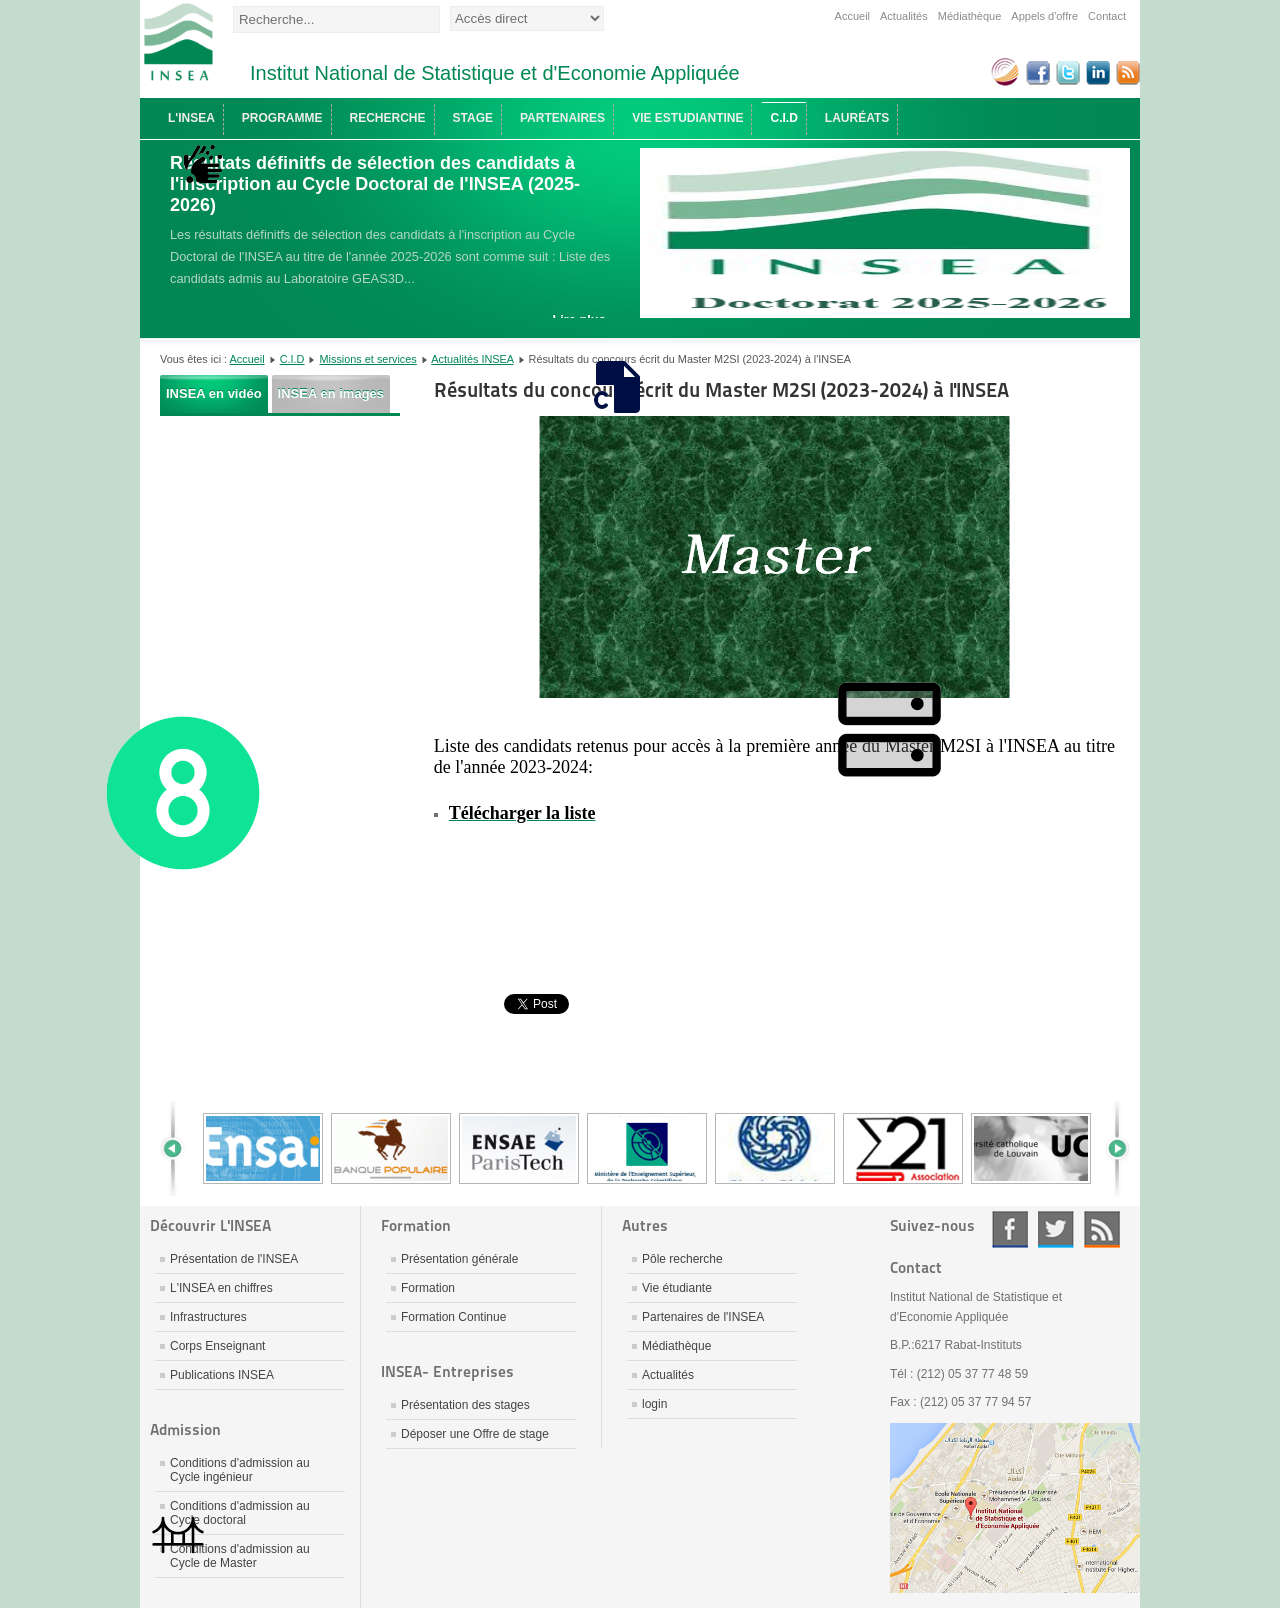 The width and height of the screenshot is (1280, 1608). What do you see at coordinates (889, 729) in the screenshot?
I see `access storage or server settings` at bounding box center [889, 729].